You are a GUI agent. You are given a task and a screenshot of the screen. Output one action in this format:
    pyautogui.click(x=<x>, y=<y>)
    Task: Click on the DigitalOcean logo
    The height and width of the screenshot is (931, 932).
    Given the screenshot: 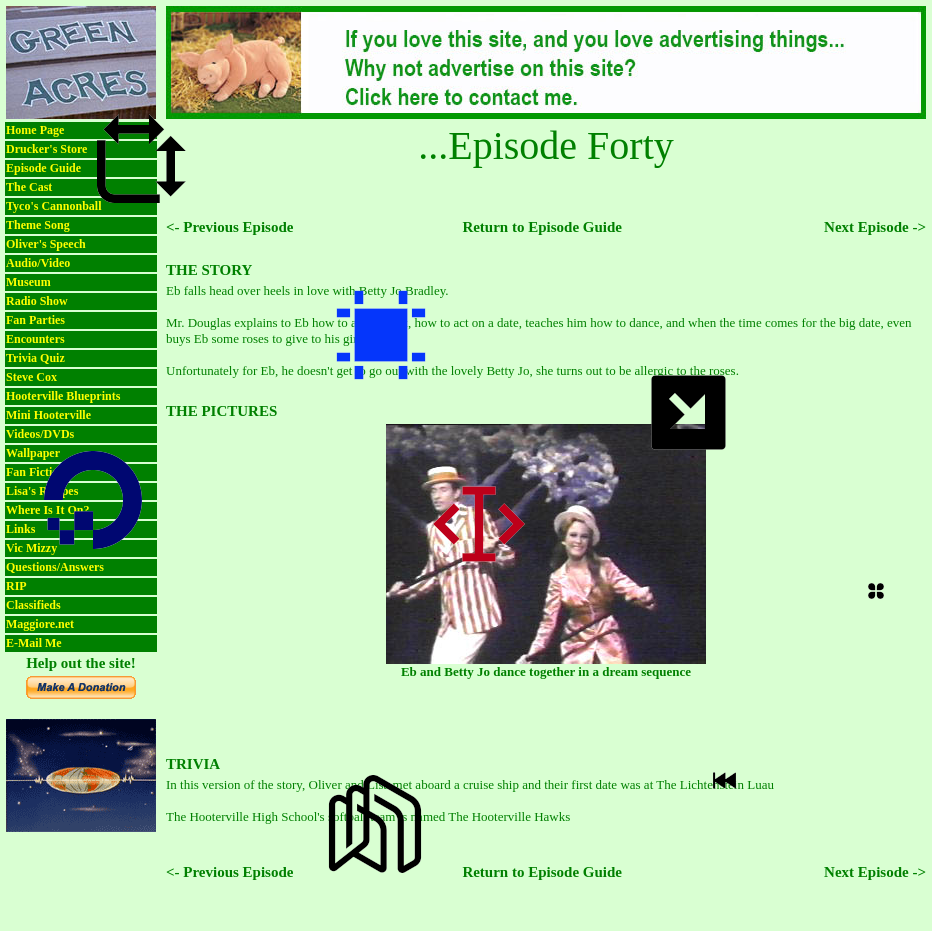 What is the action you would take?
    pyautogui.click(x=93, y=500)
    